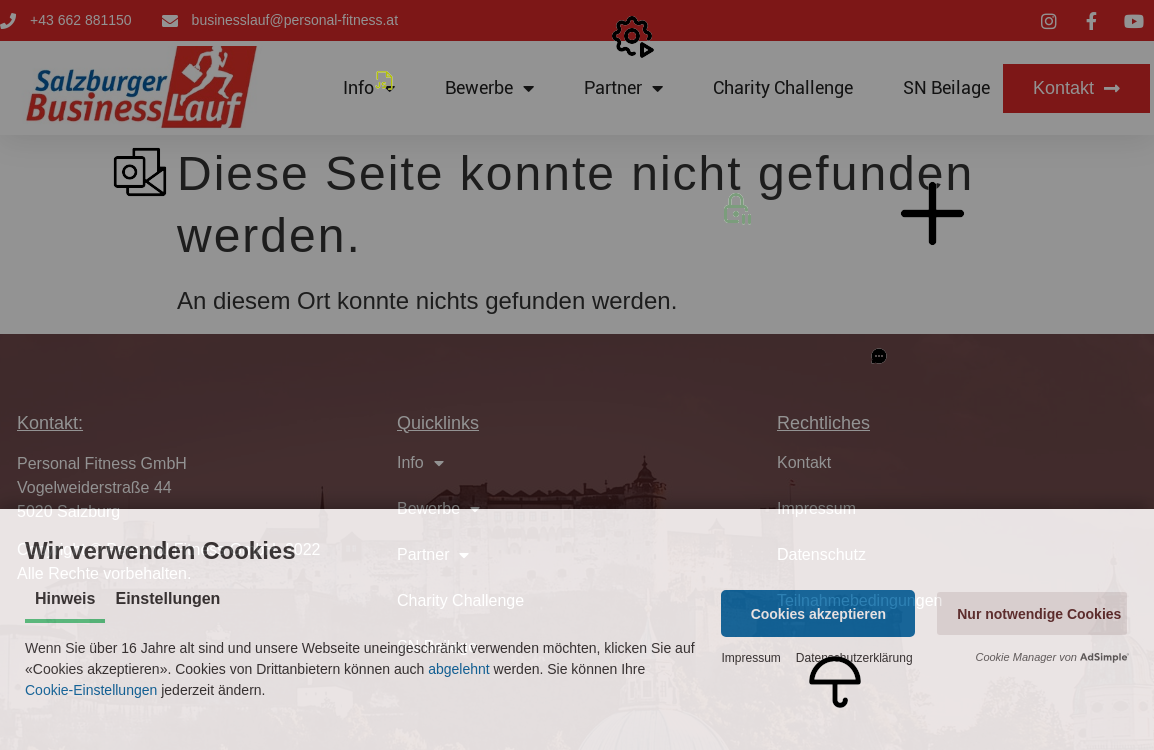 The height and width of the screenshot is (750, 1154). What do you see at coordinates (932, 213) in the screenshot?
I see `add a new item` at bounding box center [932, 213].